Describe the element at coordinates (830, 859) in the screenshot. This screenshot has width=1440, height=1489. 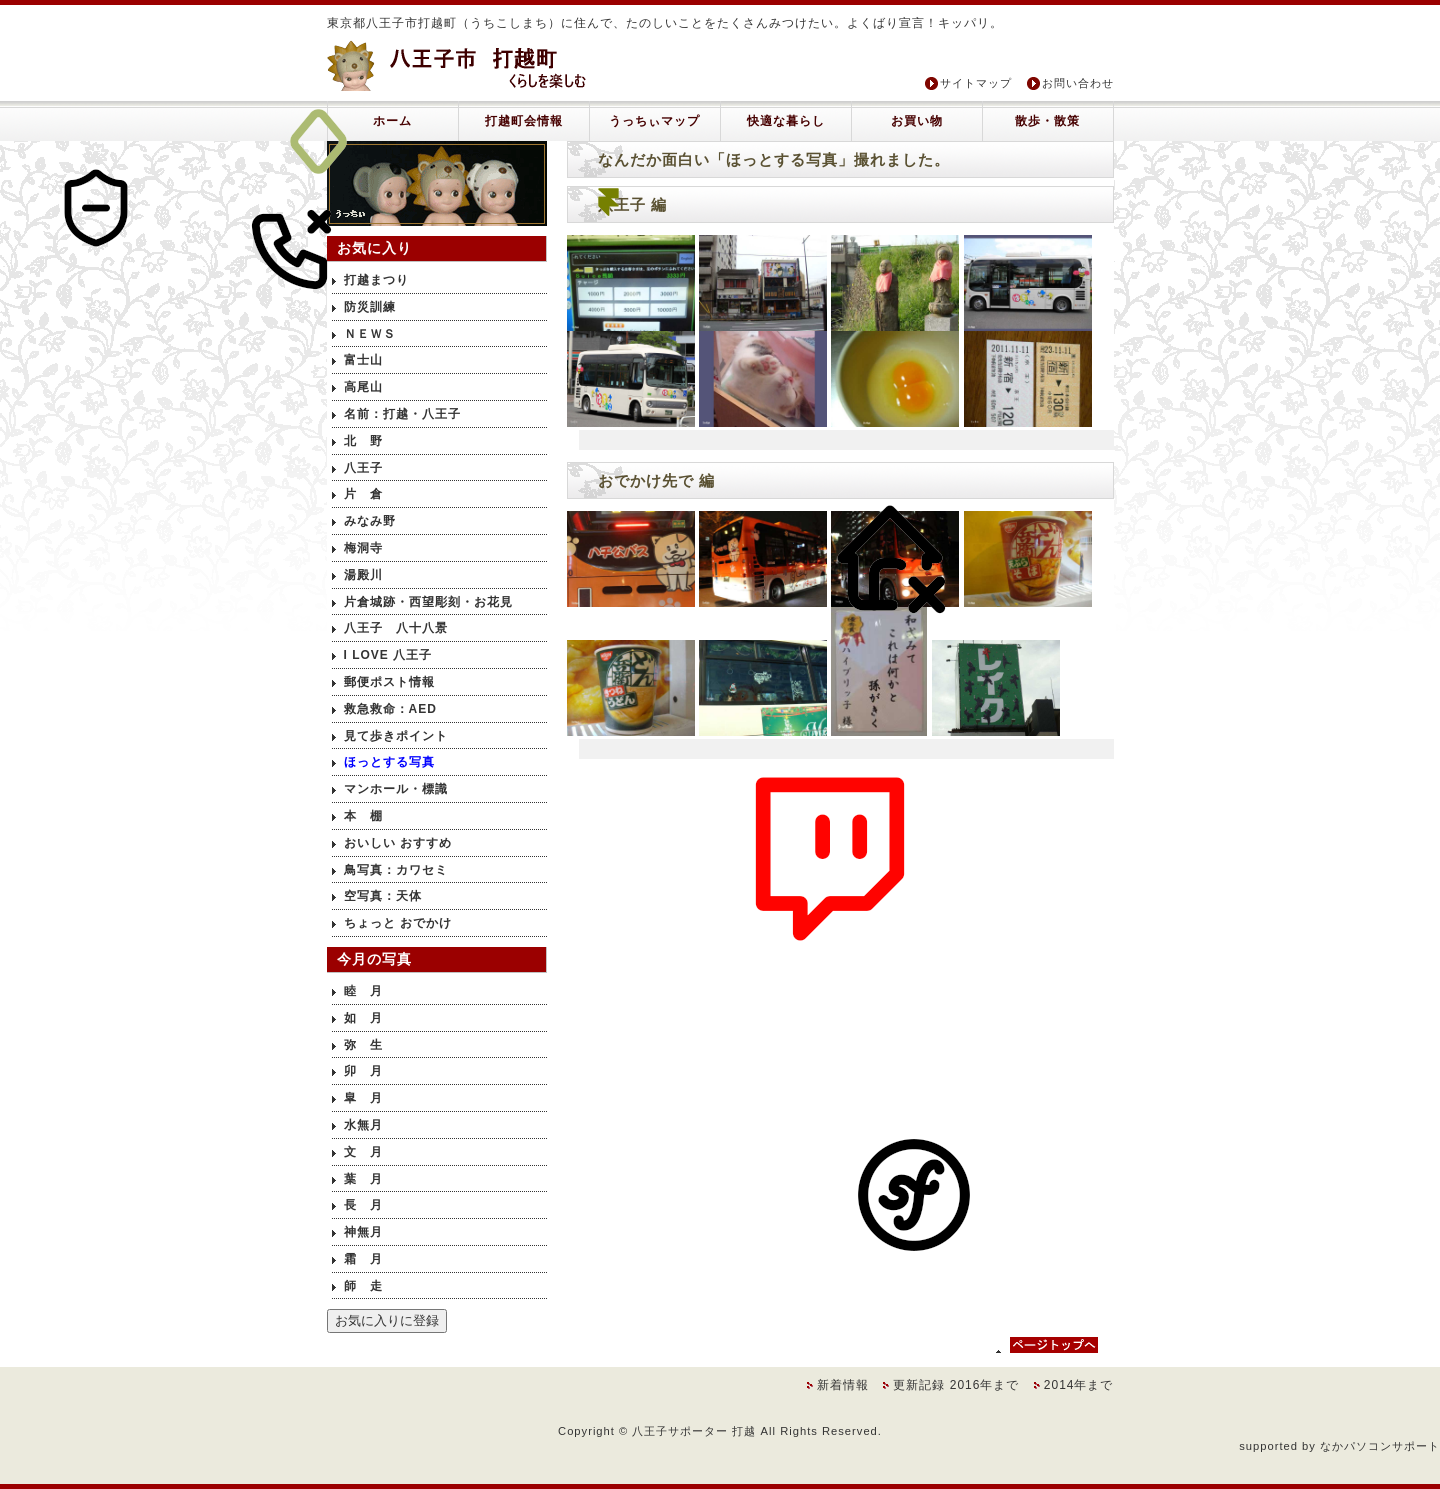
I see `open Twitch app` at that location.